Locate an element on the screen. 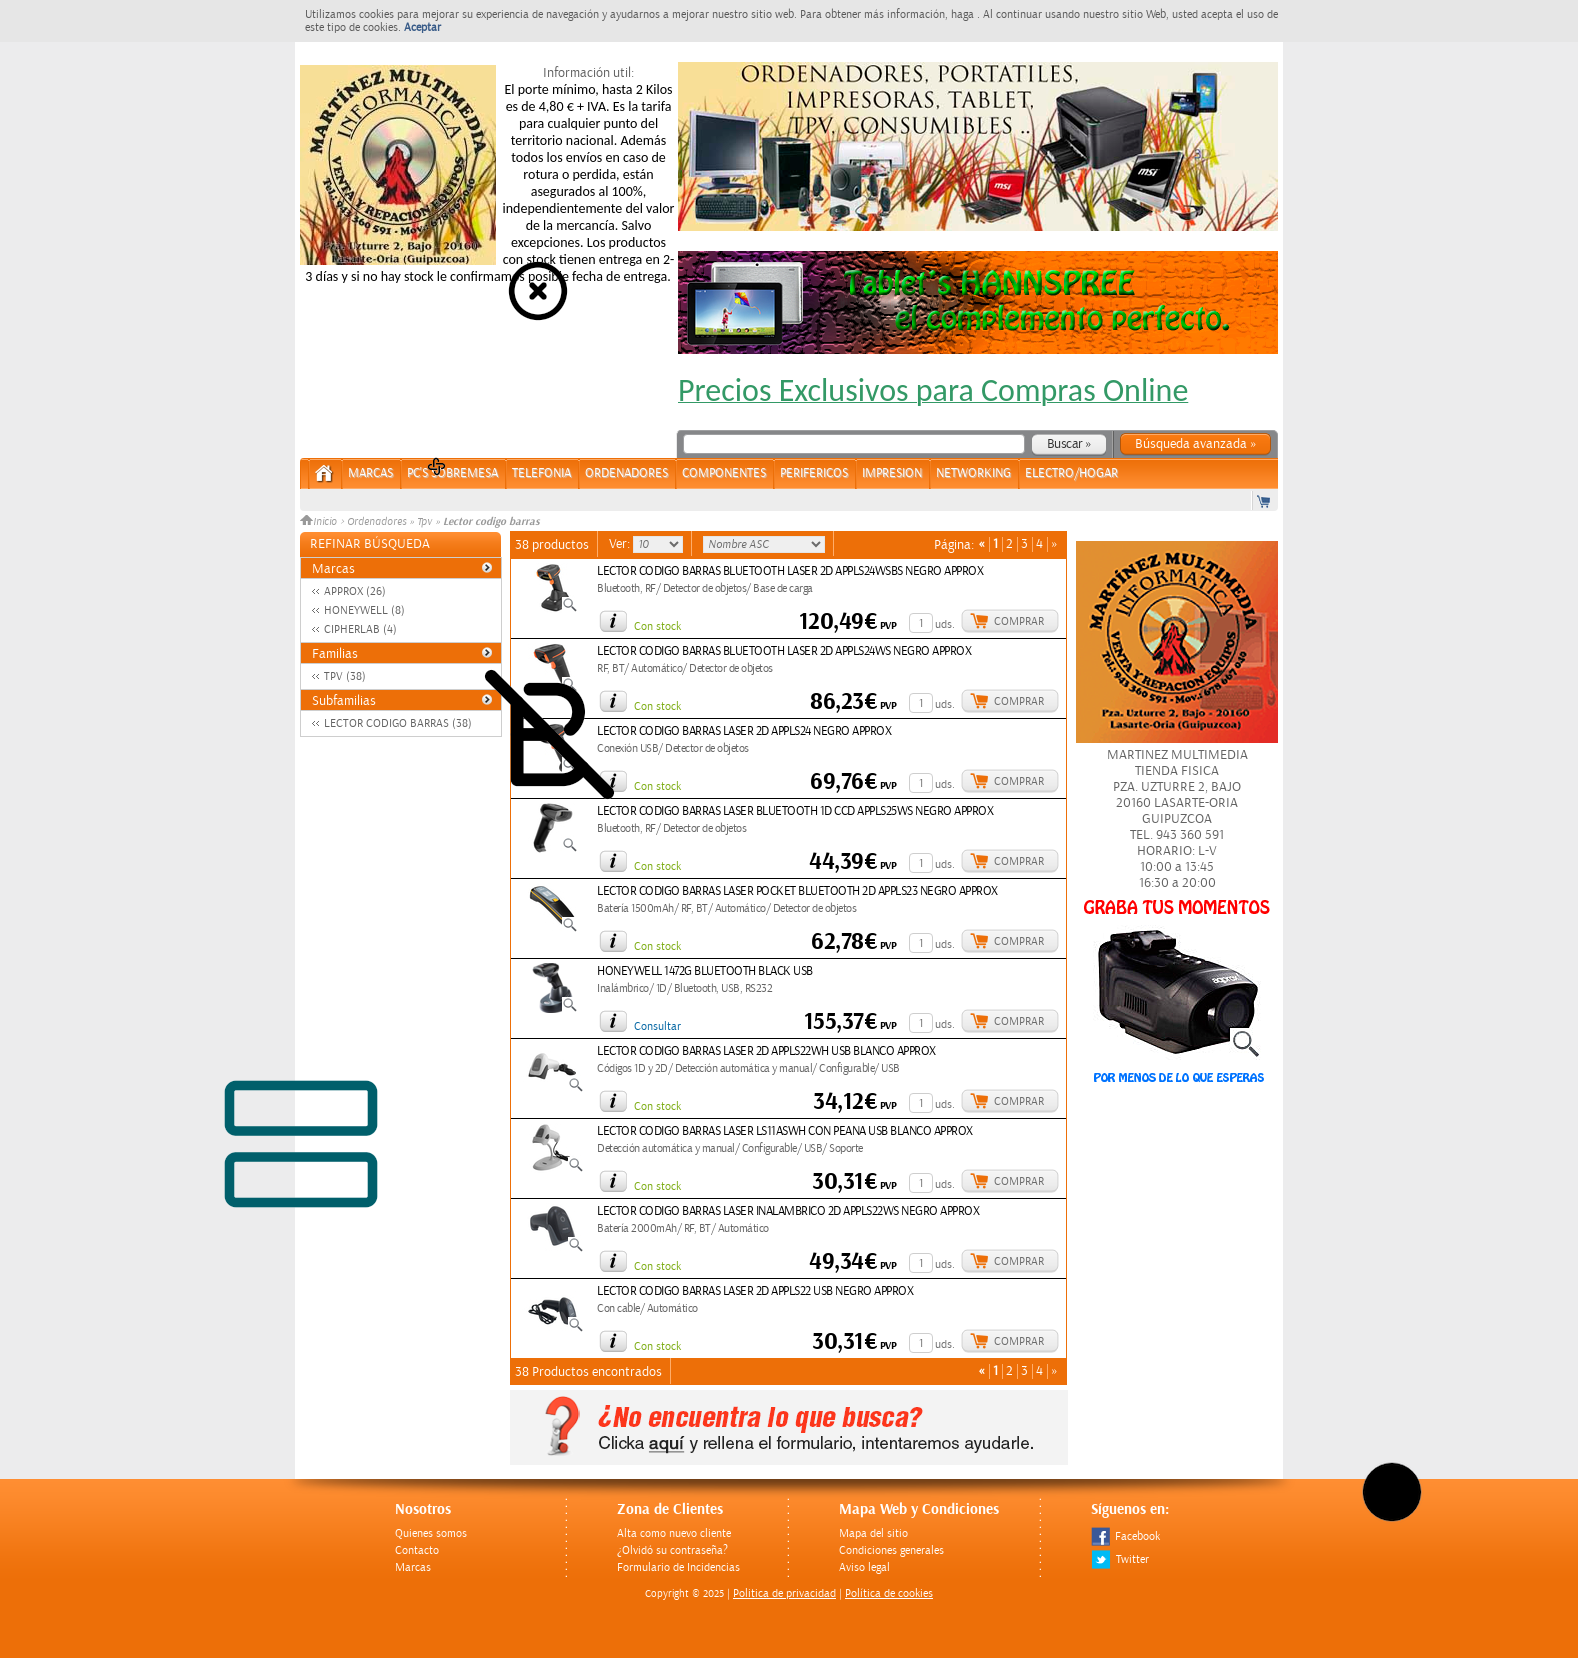 The image size is (1578, 1658). disable bold text formatting is located at coordinates (549, 734).